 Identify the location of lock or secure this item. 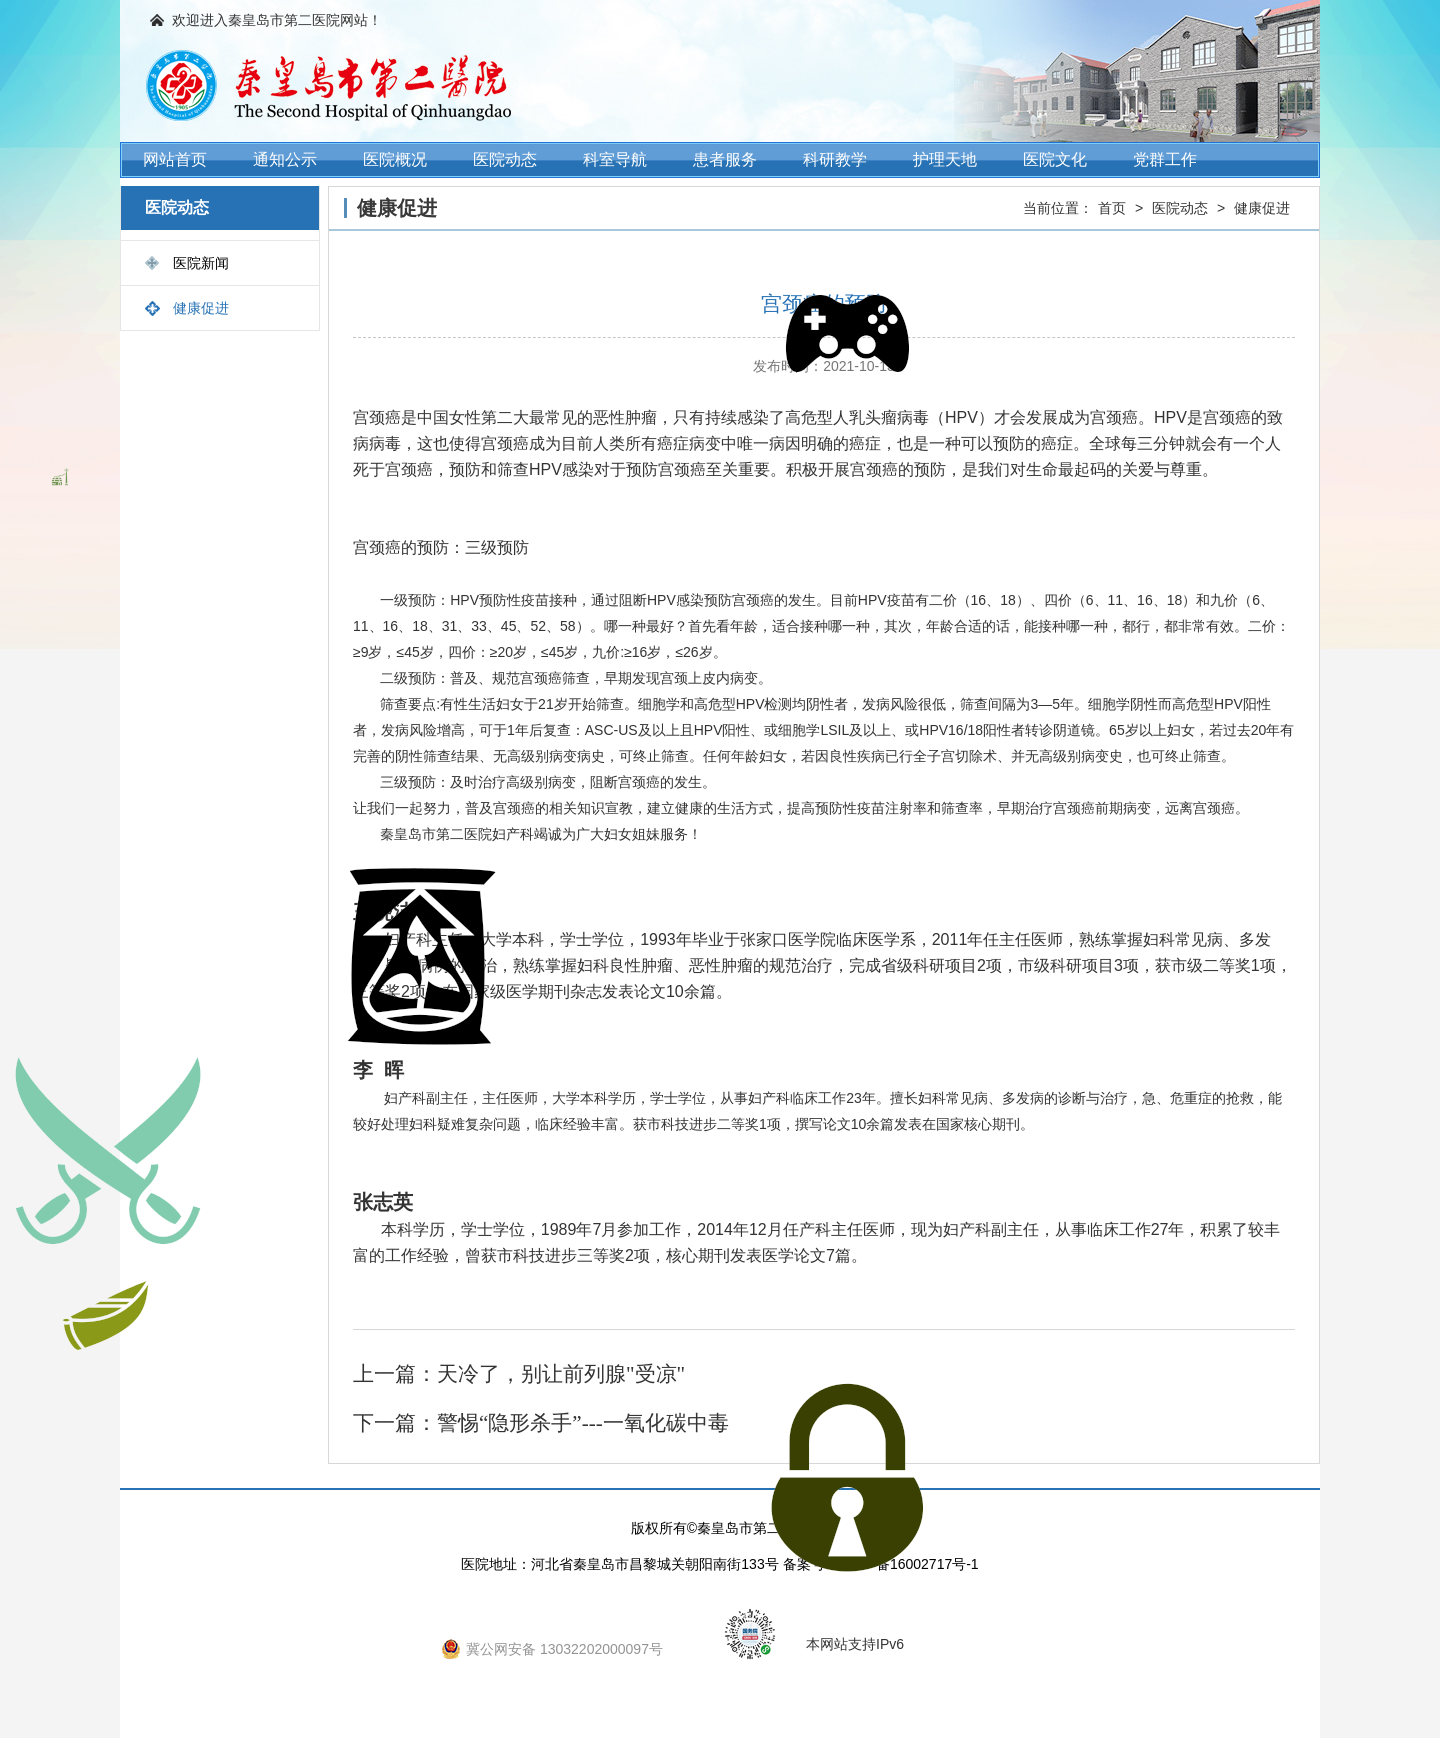
(848, 1478).